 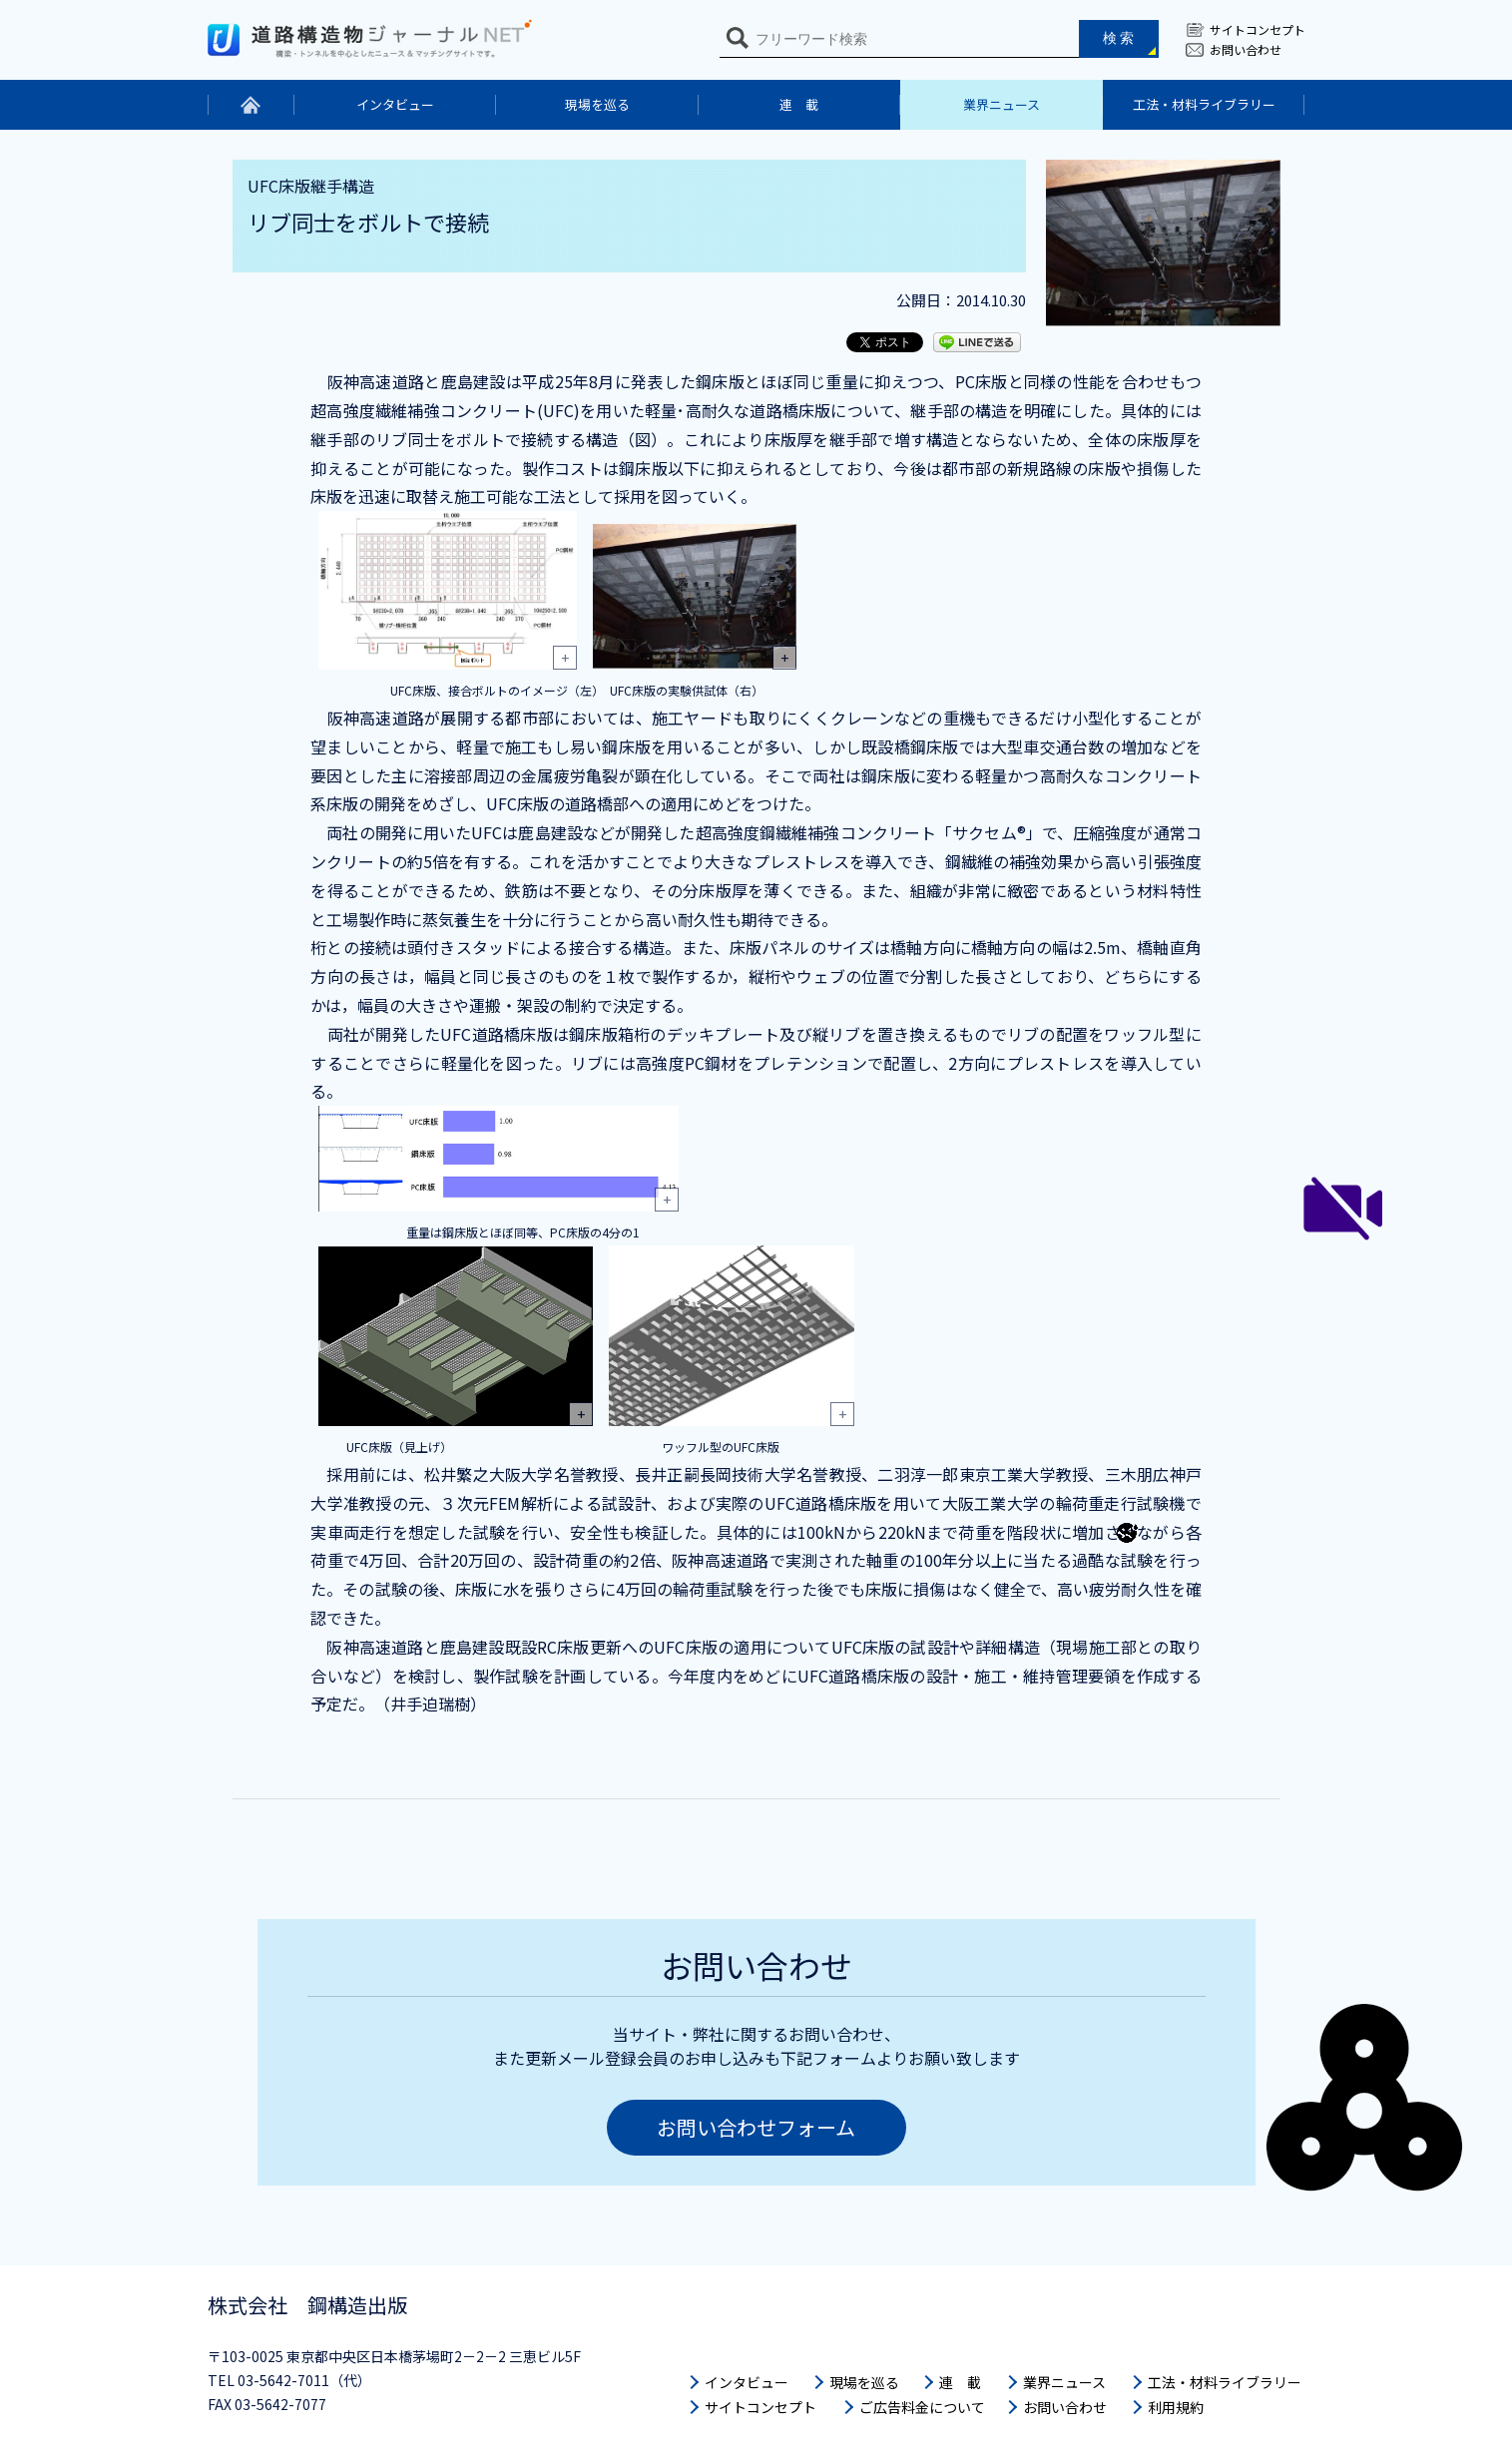 I want to click on fidget spinner toy or game icon, so click(x=1364, y=2111).